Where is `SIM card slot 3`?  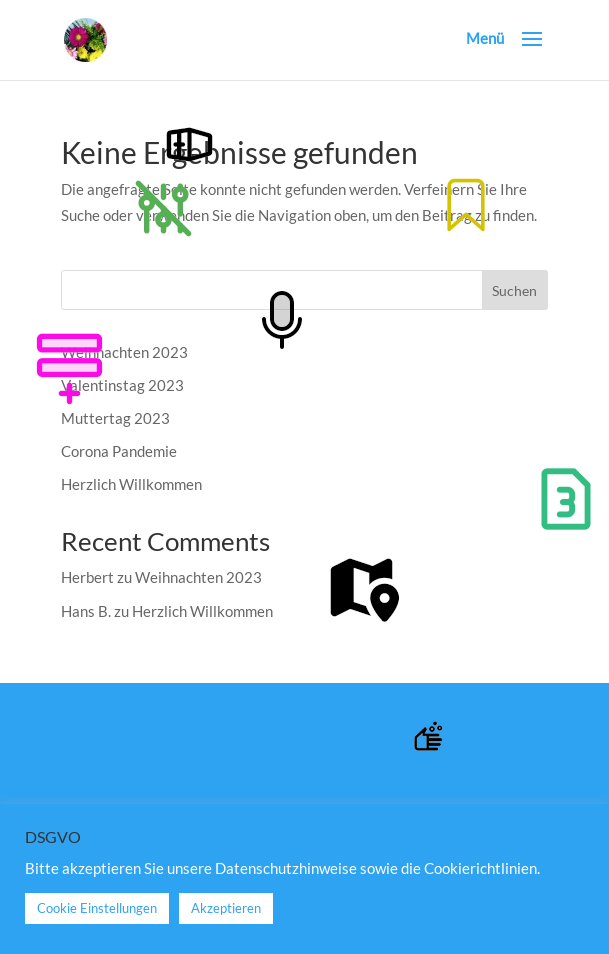
SIM card slot 3 is located at coordinates (566, 499).